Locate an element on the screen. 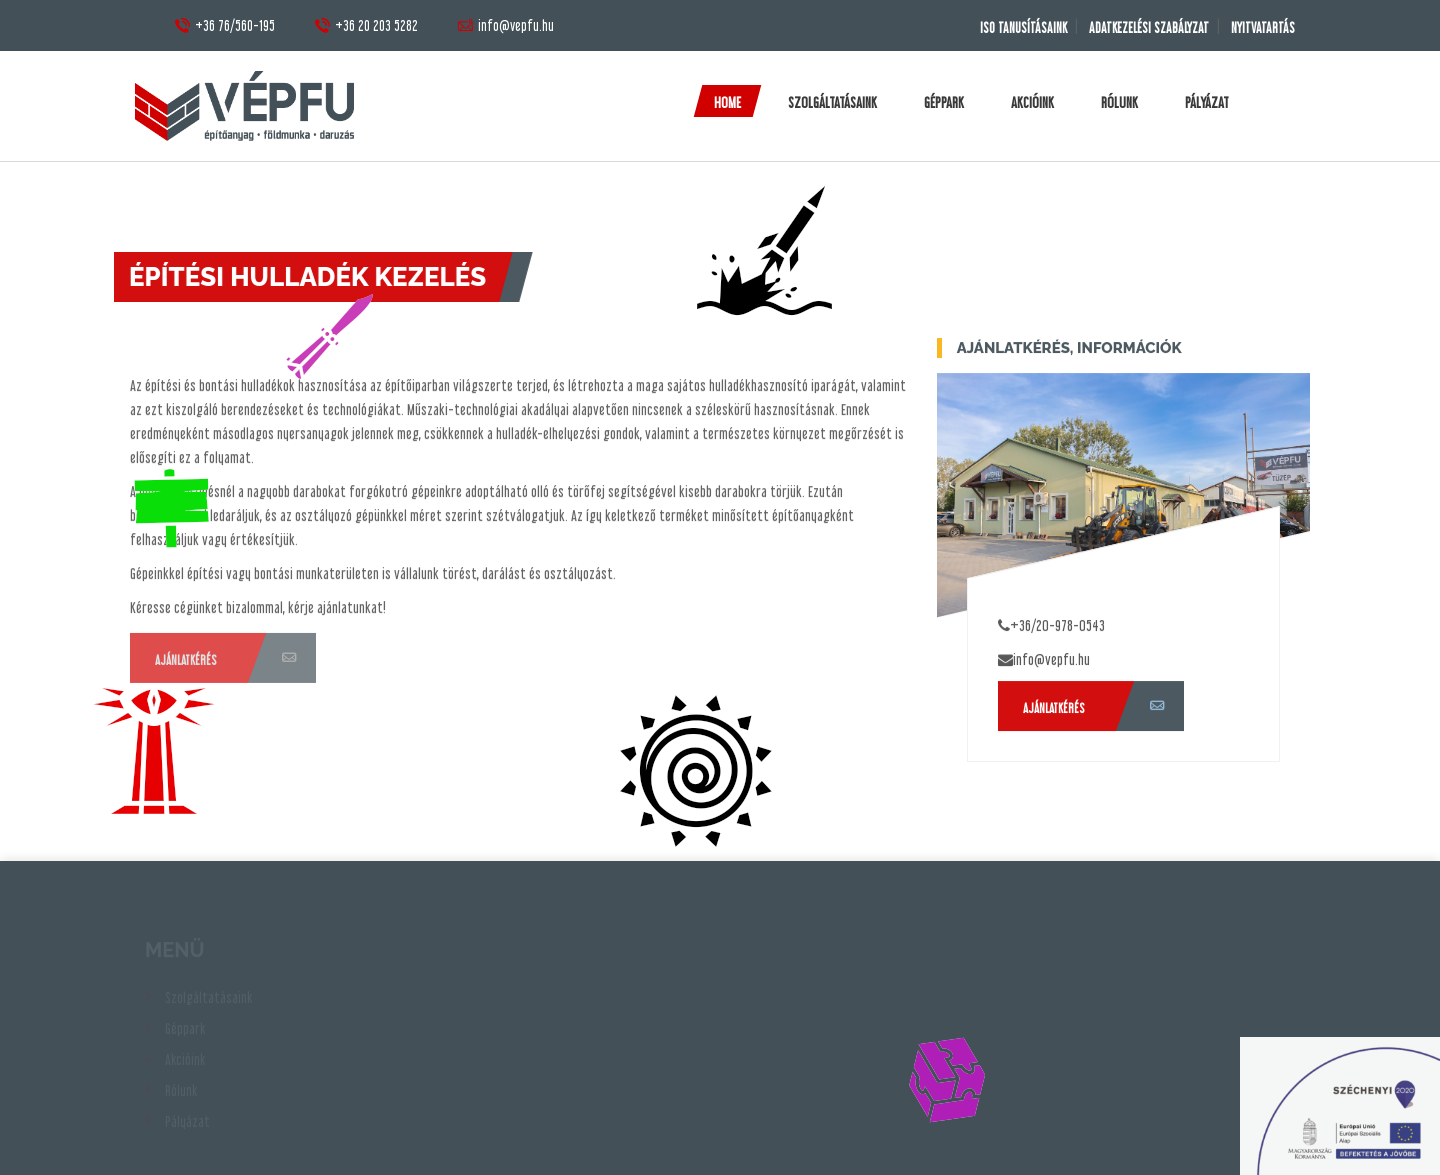 The image size is (1440, 1175). access puzzle or jigsaw game is located at coordinates (947, 1080).